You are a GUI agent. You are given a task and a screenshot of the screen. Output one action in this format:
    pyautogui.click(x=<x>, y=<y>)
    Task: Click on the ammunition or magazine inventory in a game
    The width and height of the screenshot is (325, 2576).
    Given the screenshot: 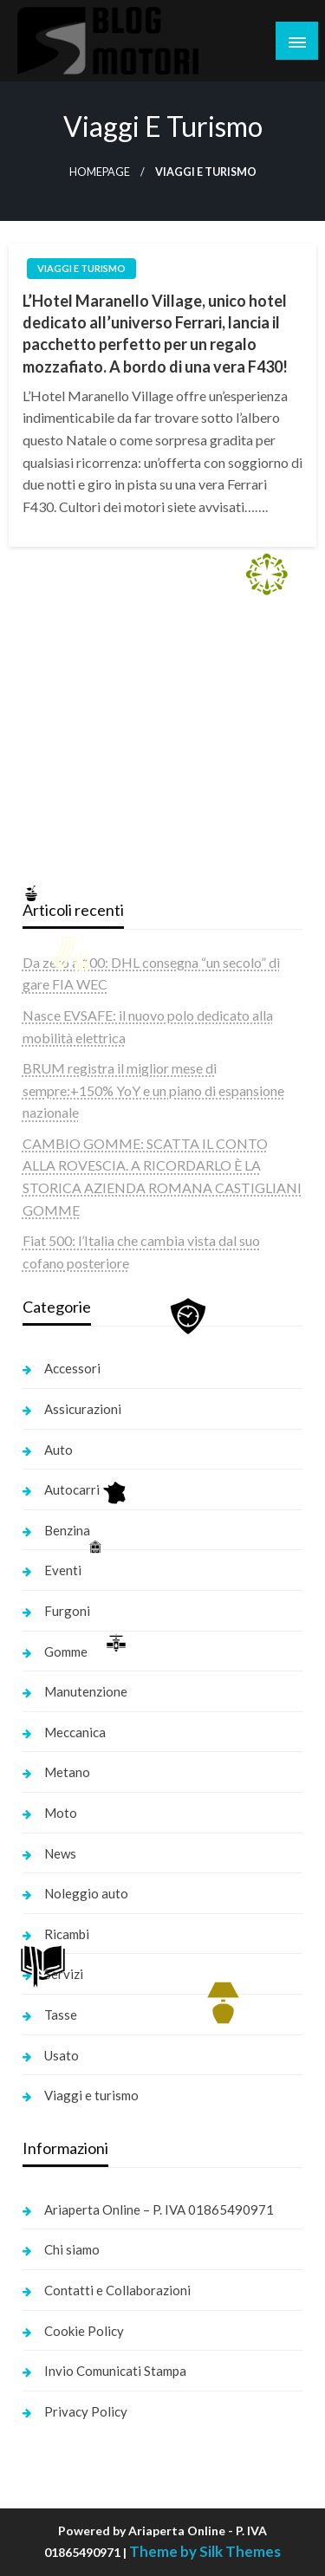 What is the action you would take?
    pyautogui.click(x=70, y=953)
    